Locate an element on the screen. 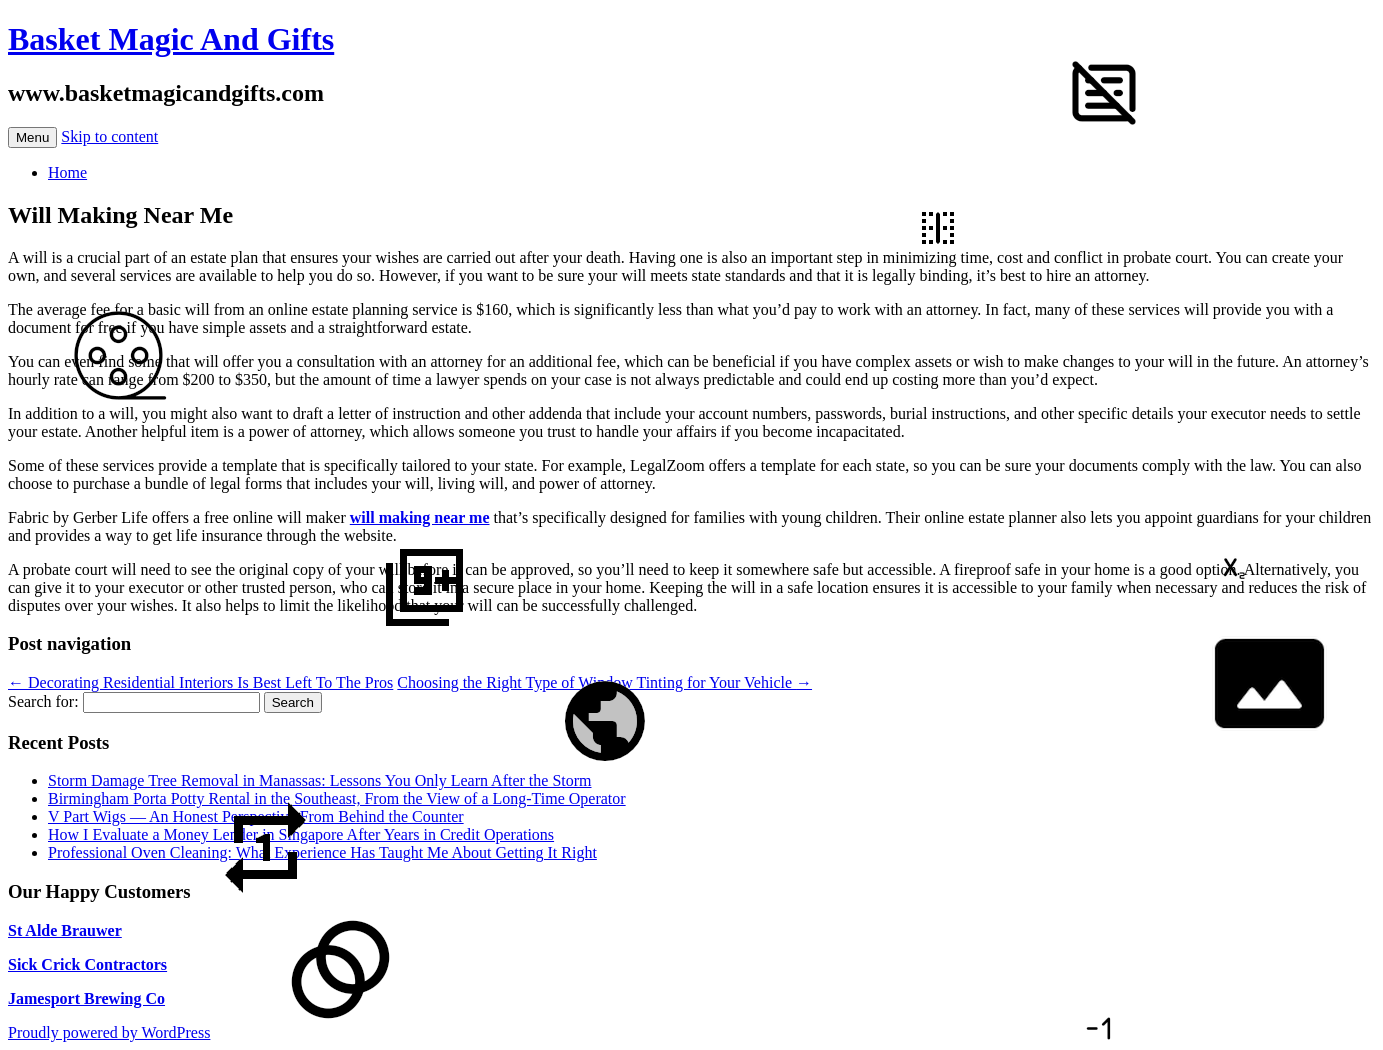  apply subscript formatting to selected text is located at coordinates (1230, 568).